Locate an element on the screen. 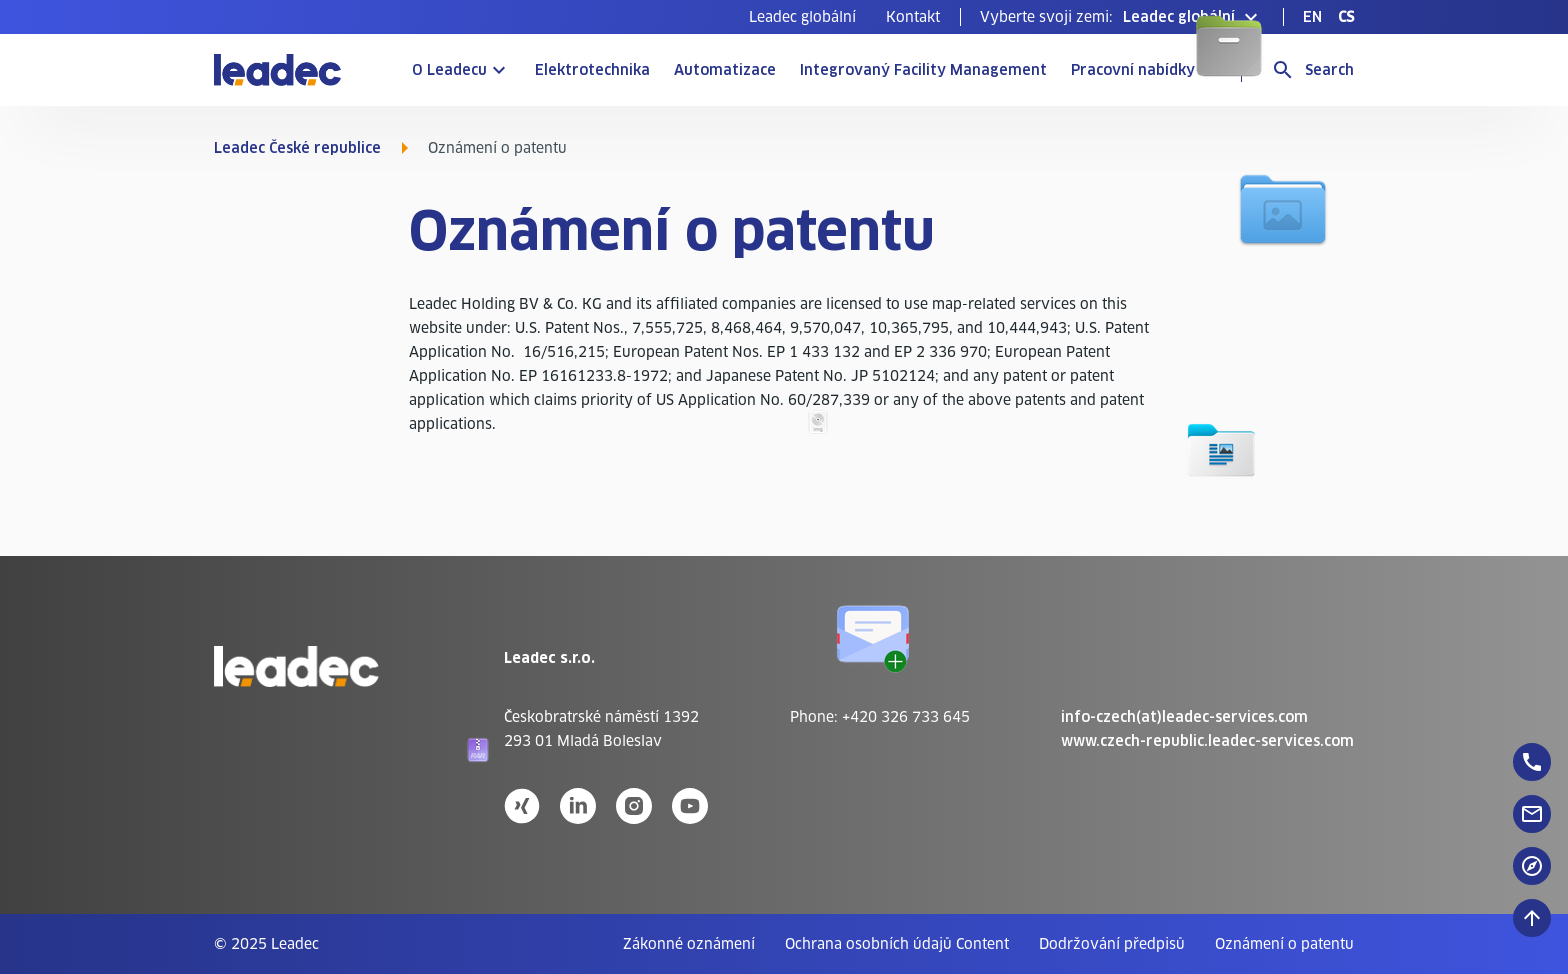 The height and width of the screenshot is (974, 1568). open your pictures folder is located at coordinates (1283, 209).